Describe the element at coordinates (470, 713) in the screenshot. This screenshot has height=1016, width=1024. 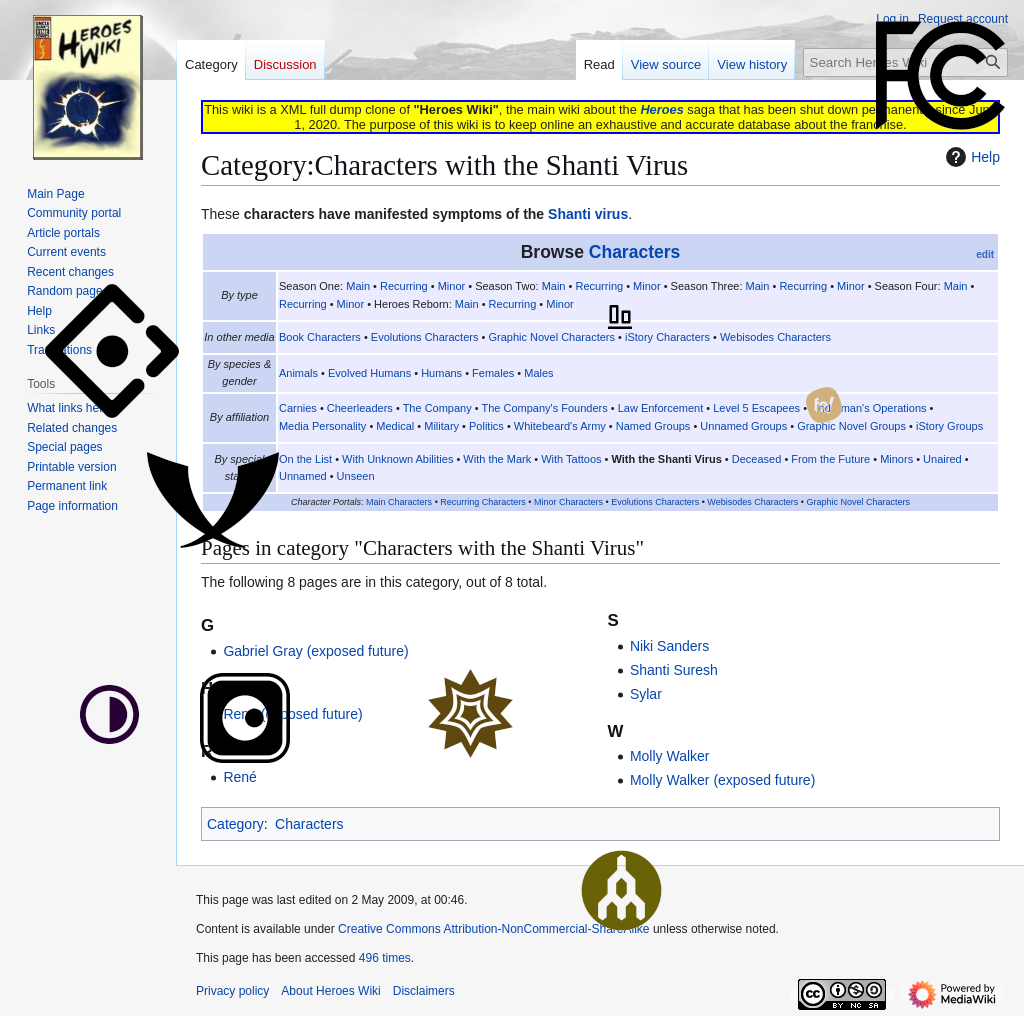
I see `open wolfram mathematica application` at that location.